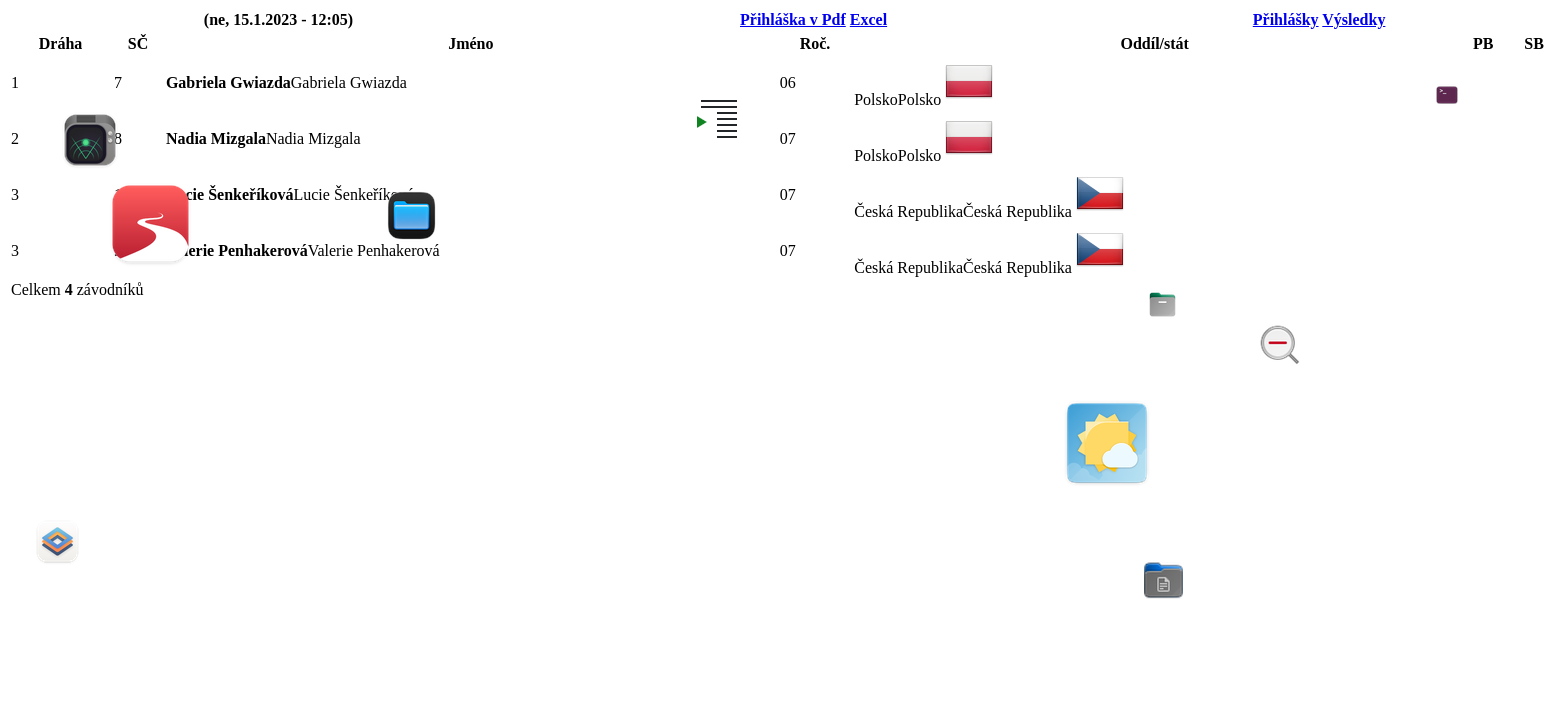 The height and width of the screenshot is (720, 1568). What do you see at coordinates (150, 223) in the screenshot?
I see `open tutanota secure email app` at bounding box center [150, 223].